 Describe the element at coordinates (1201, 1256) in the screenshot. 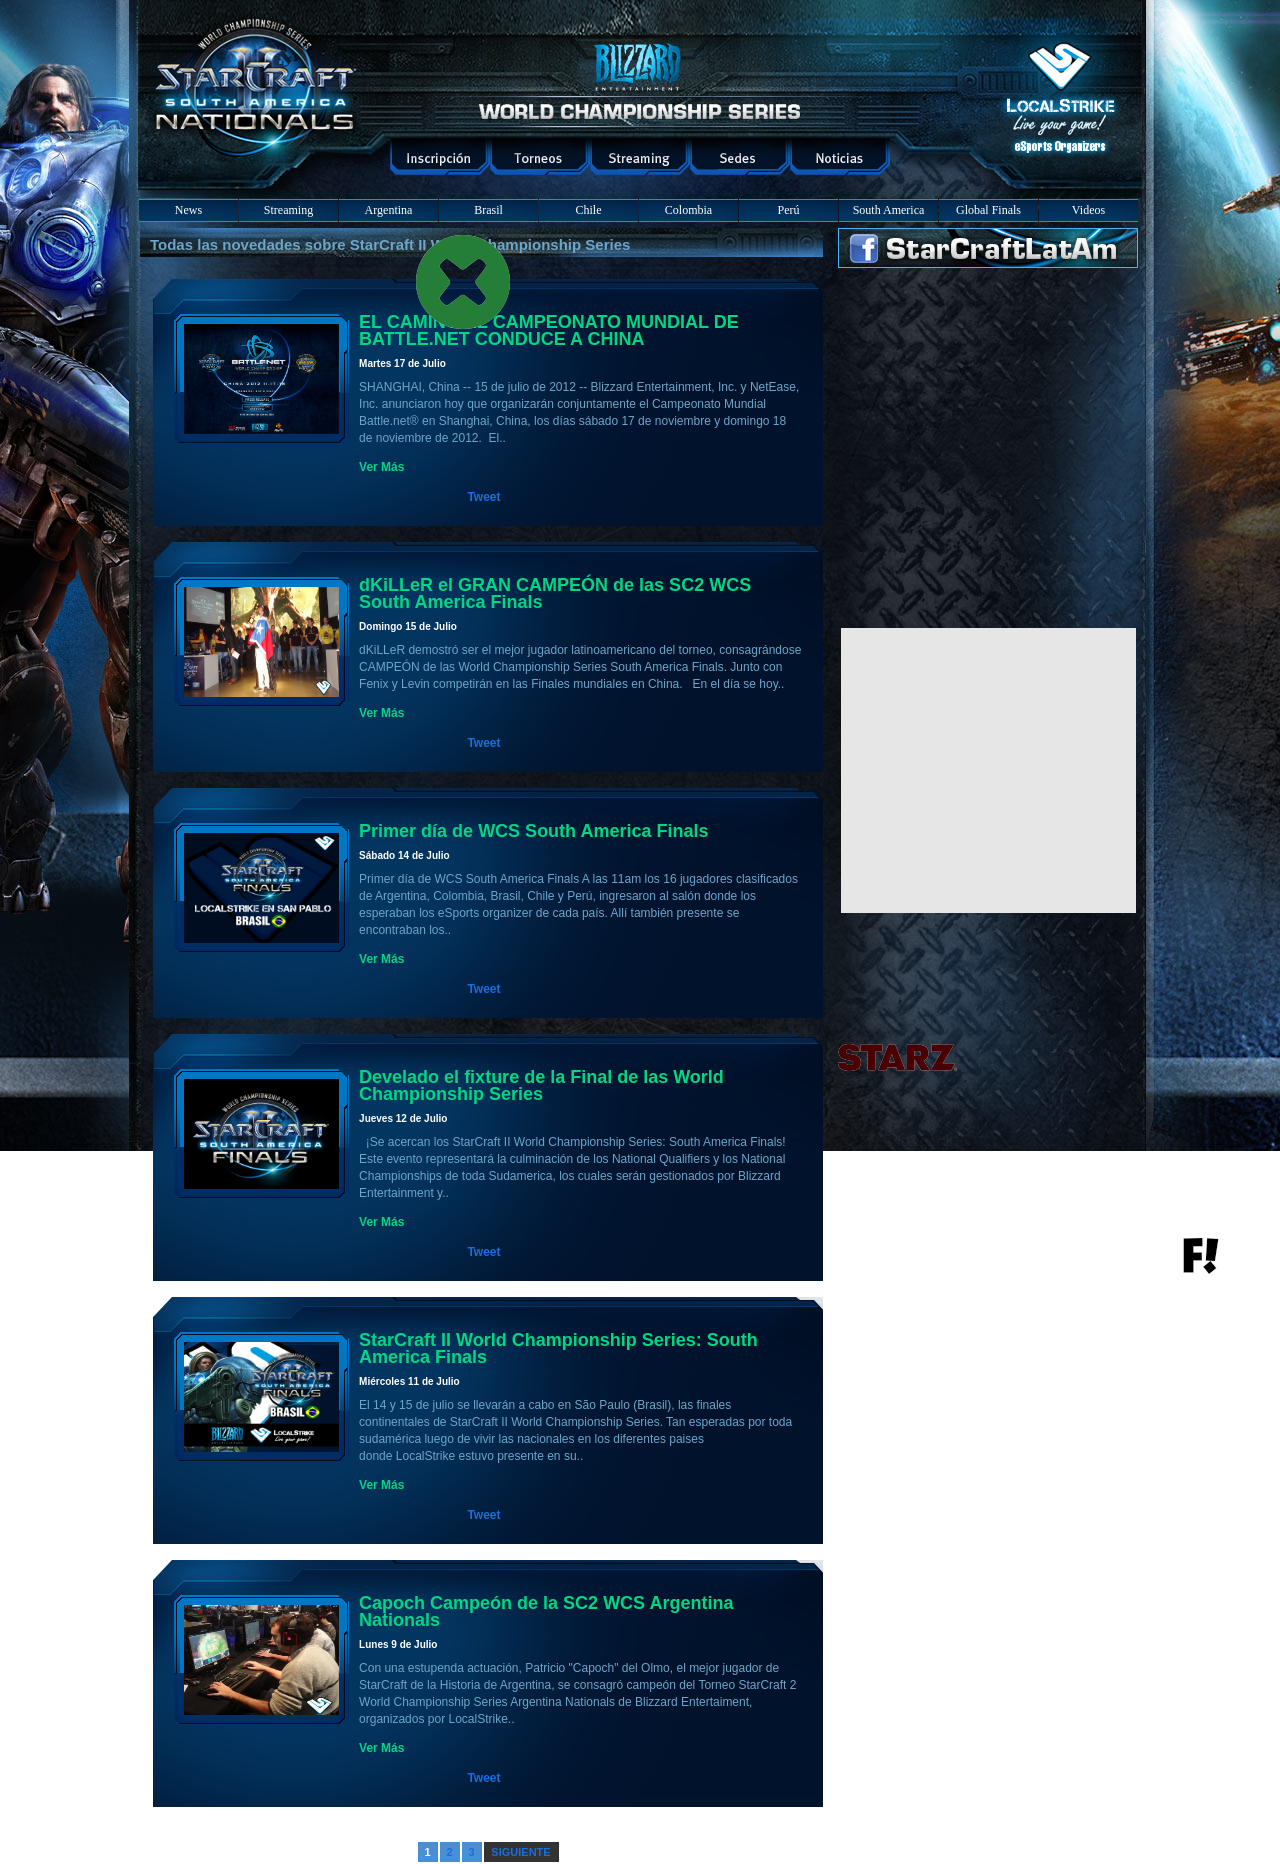

I see `Fritz! brand logo` at that location.